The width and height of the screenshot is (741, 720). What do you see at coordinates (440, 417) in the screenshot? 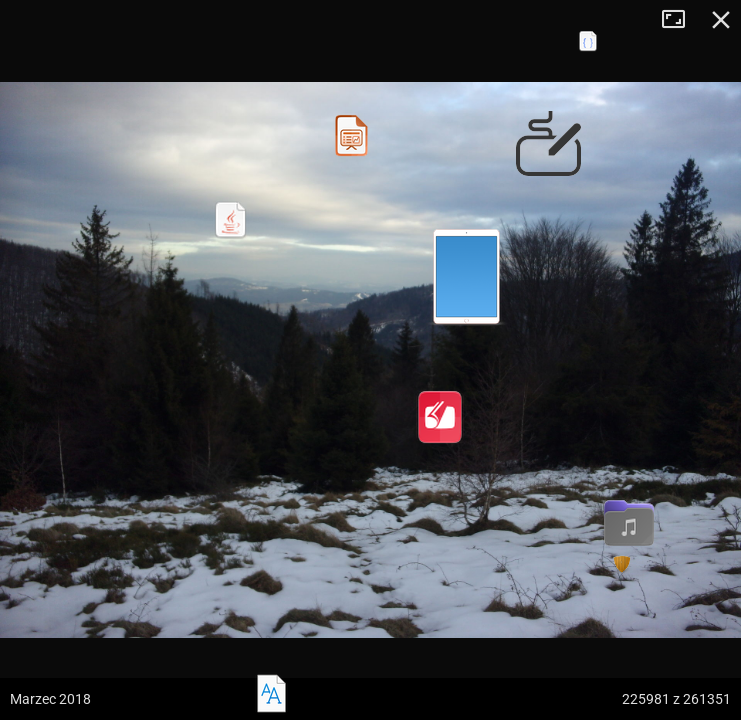
I see `postscript document file type indicator` at bounding box center [440, 417].